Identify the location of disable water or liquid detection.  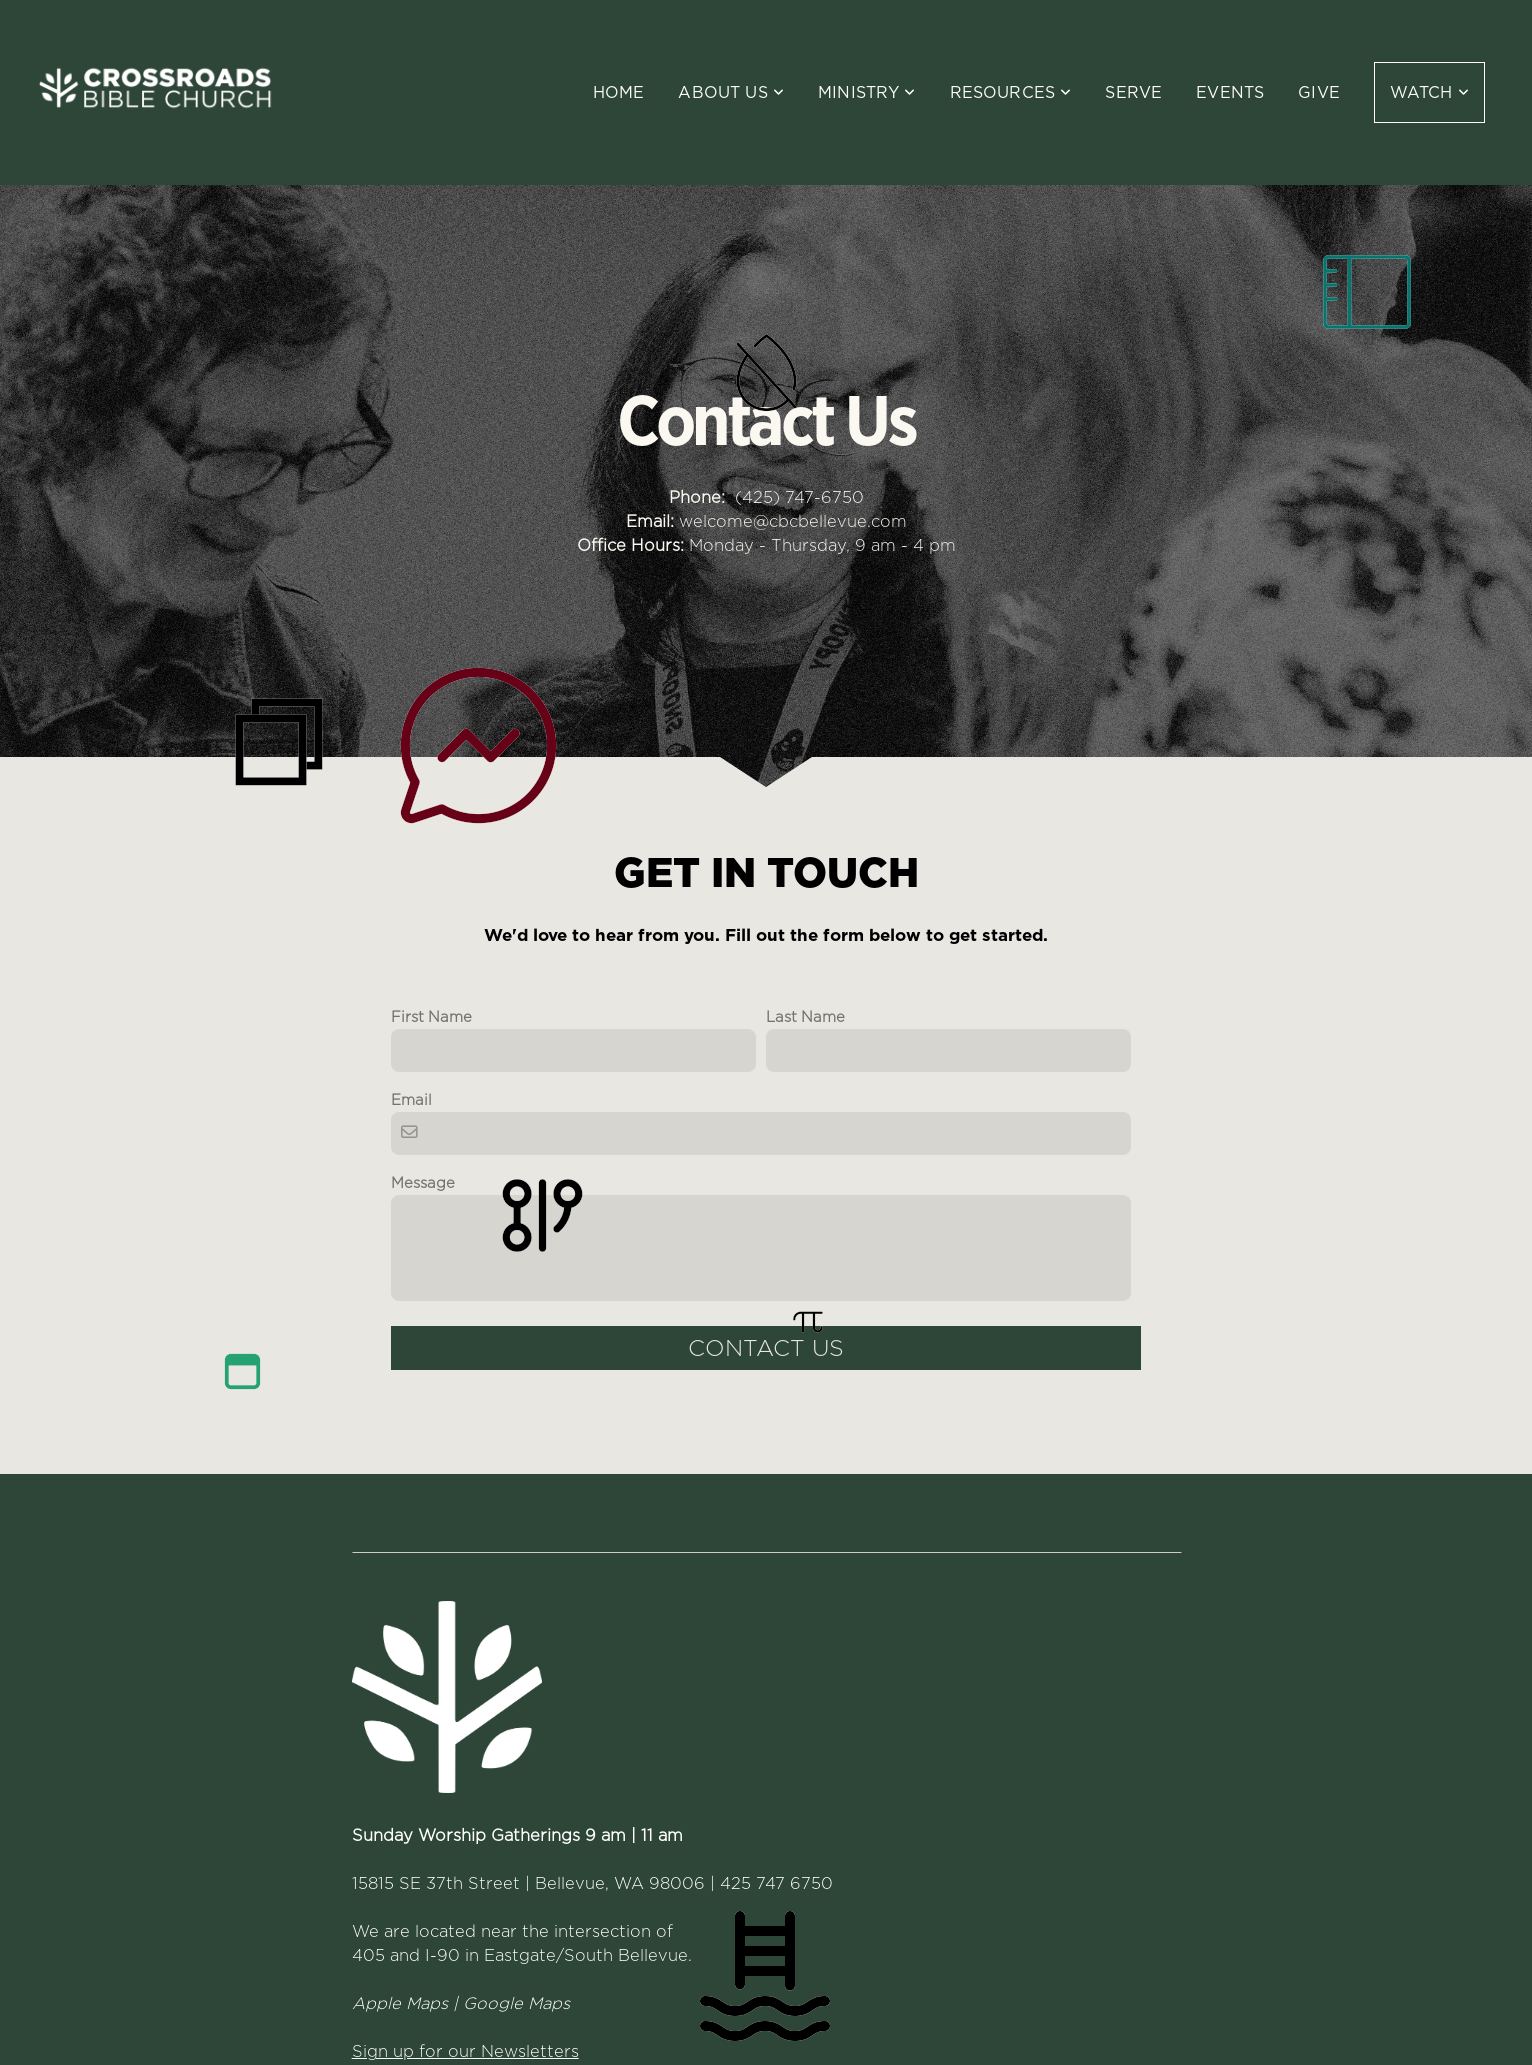
(766, 375).